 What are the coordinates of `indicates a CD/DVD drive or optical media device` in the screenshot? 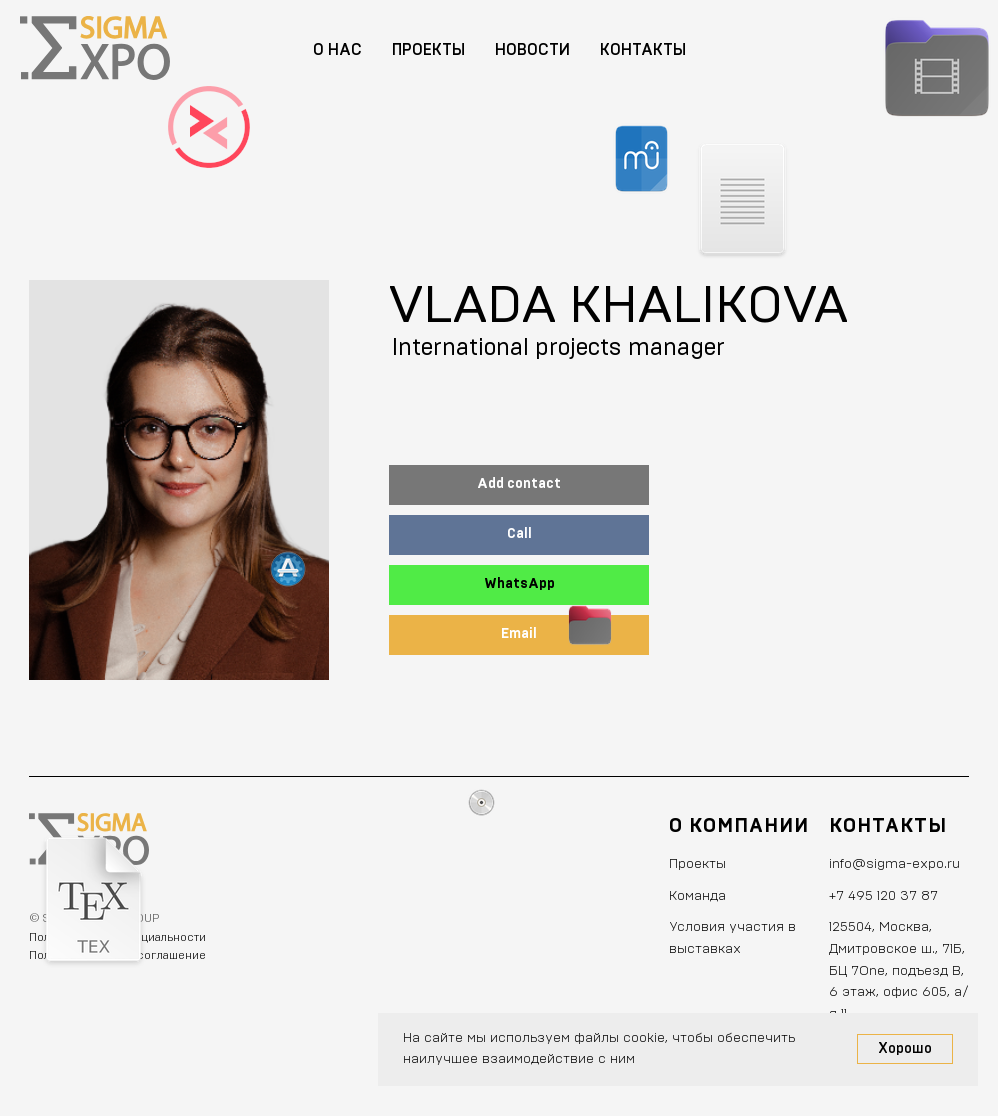 It's located at (481, 802).